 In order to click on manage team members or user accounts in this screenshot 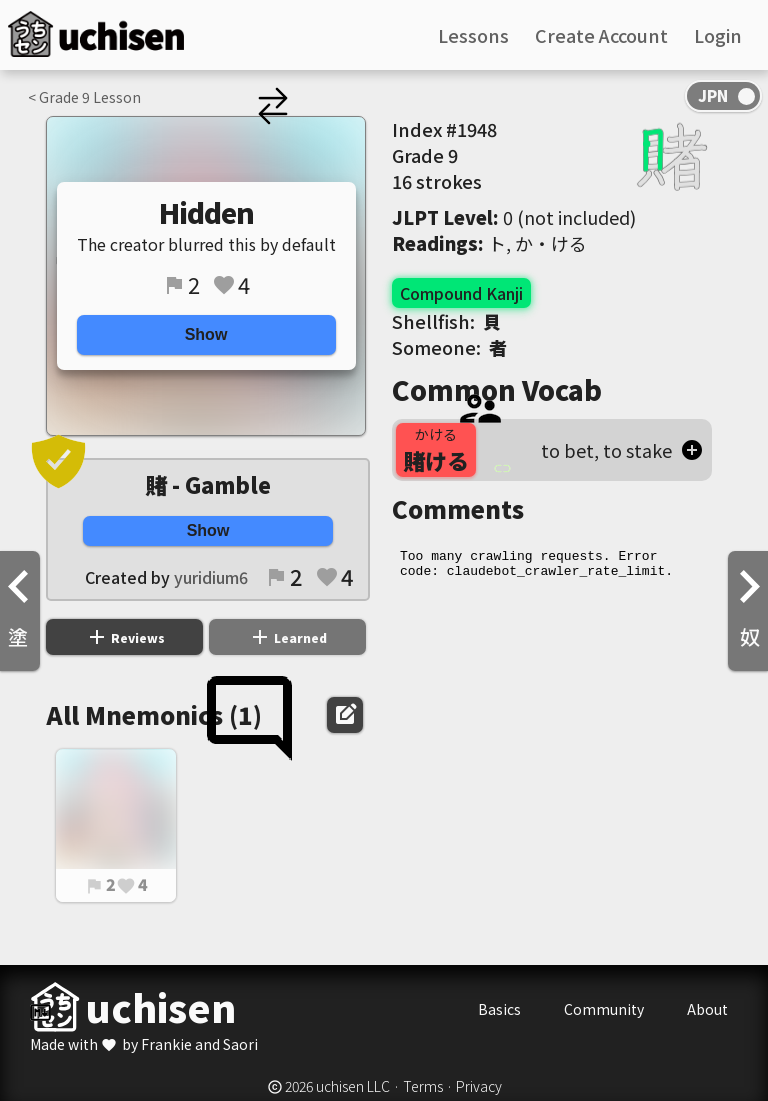, I will do `click(480, 408)`.